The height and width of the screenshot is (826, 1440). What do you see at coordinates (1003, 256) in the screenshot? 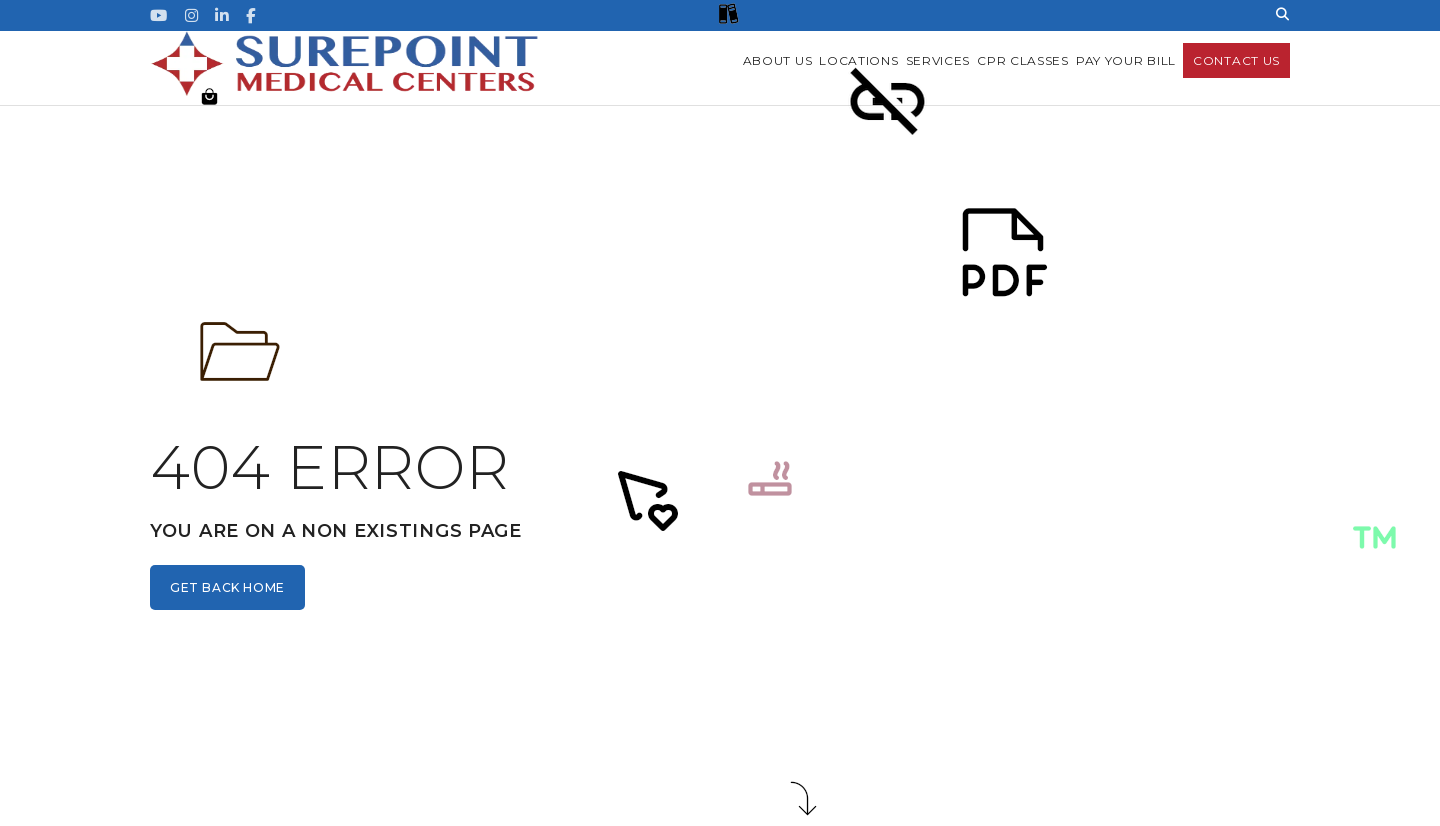
I see `view or open a PDF document` at bounding box center [1003, 256].